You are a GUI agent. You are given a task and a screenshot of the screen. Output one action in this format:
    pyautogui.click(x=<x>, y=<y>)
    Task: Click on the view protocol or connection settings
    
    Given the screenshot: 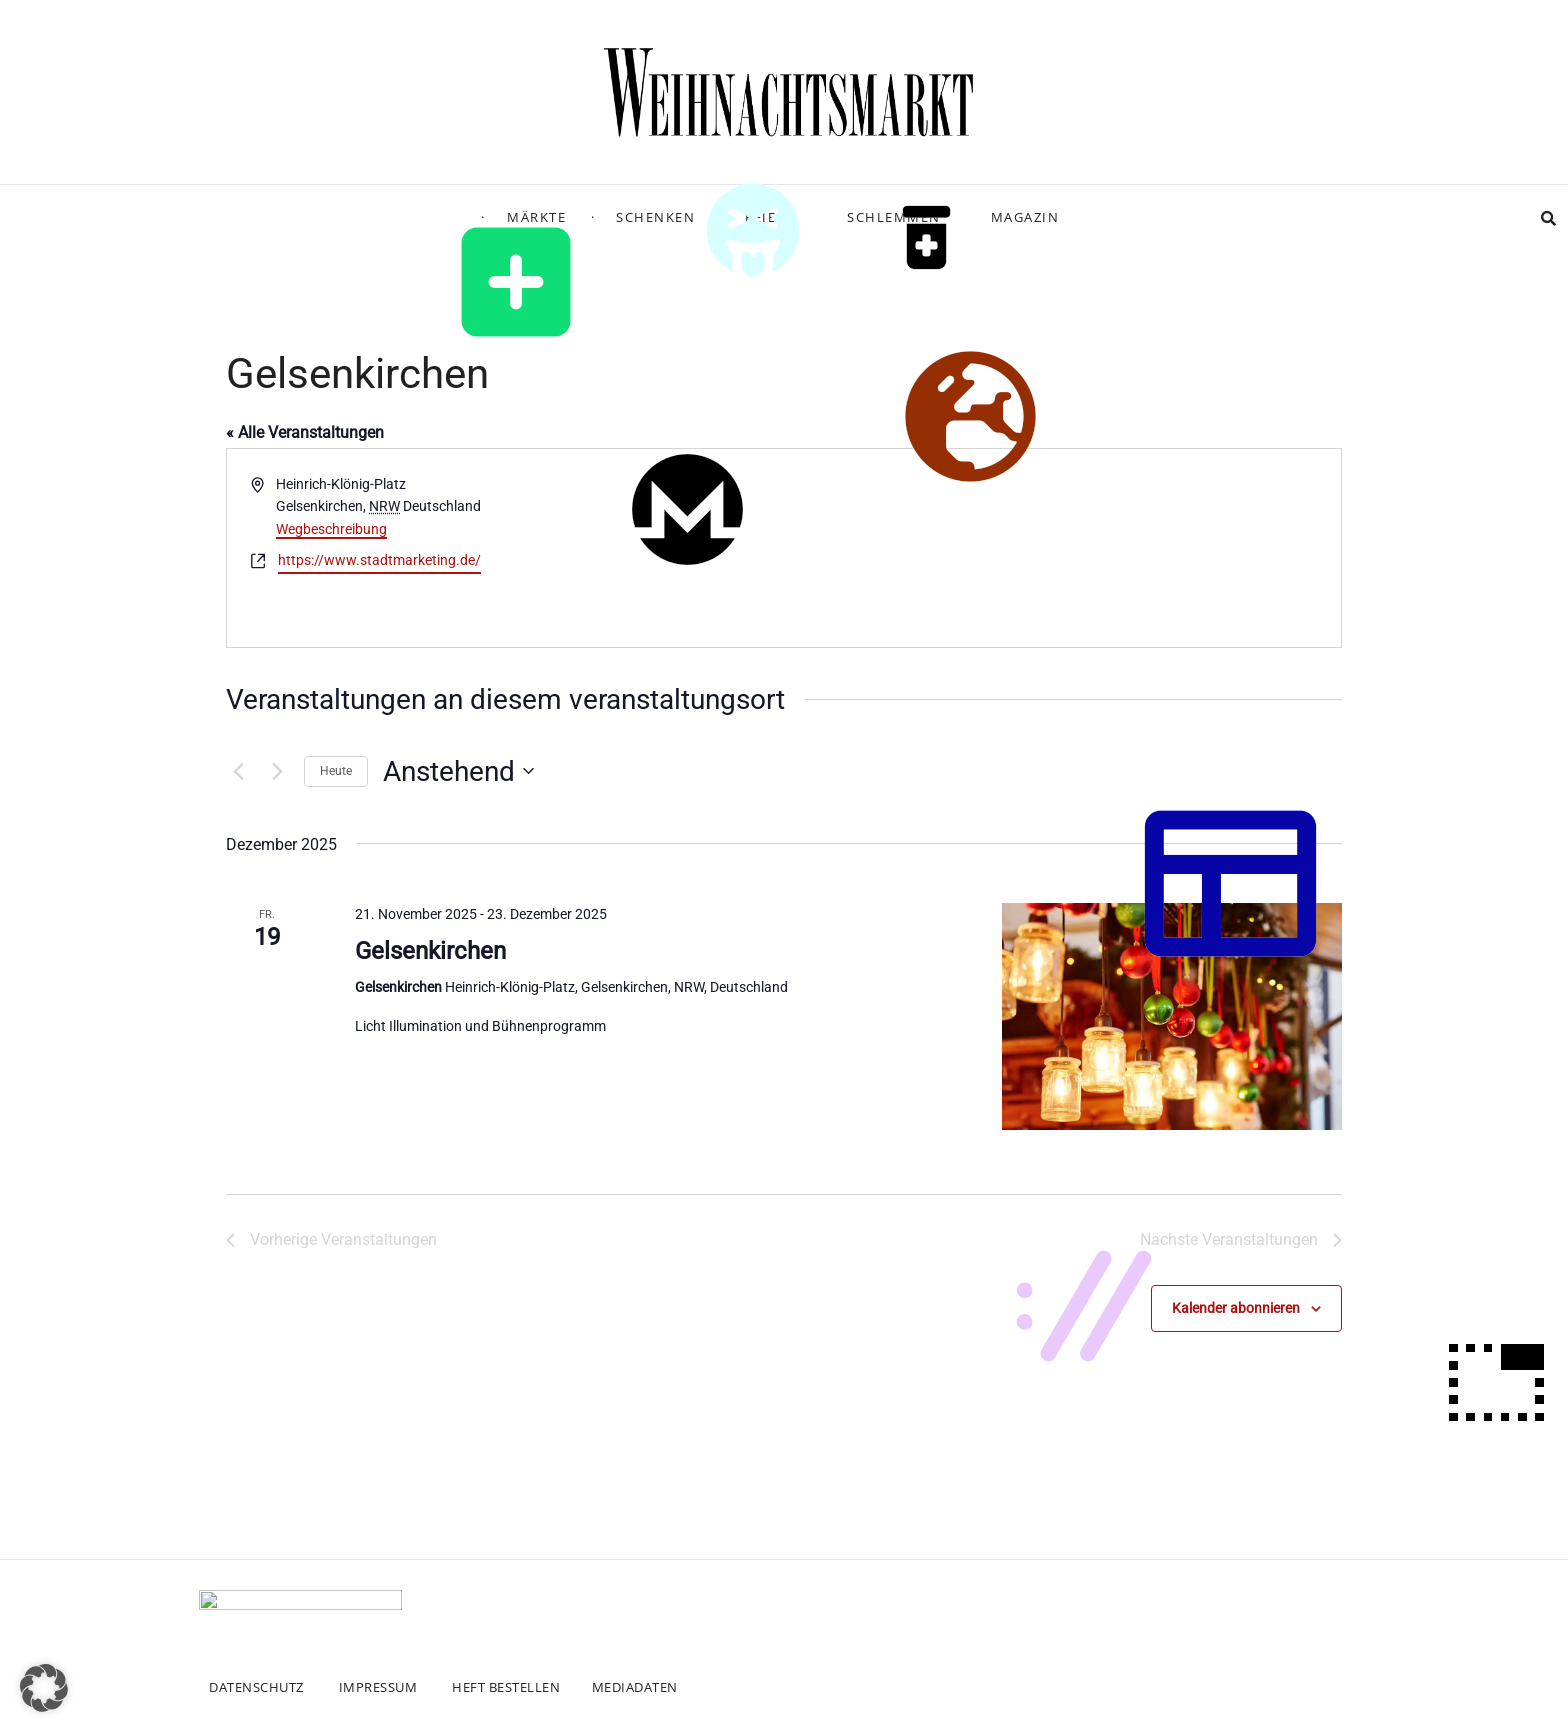 What is the action you would take?
    pyautogui.click(x=1080, y=1306)
    